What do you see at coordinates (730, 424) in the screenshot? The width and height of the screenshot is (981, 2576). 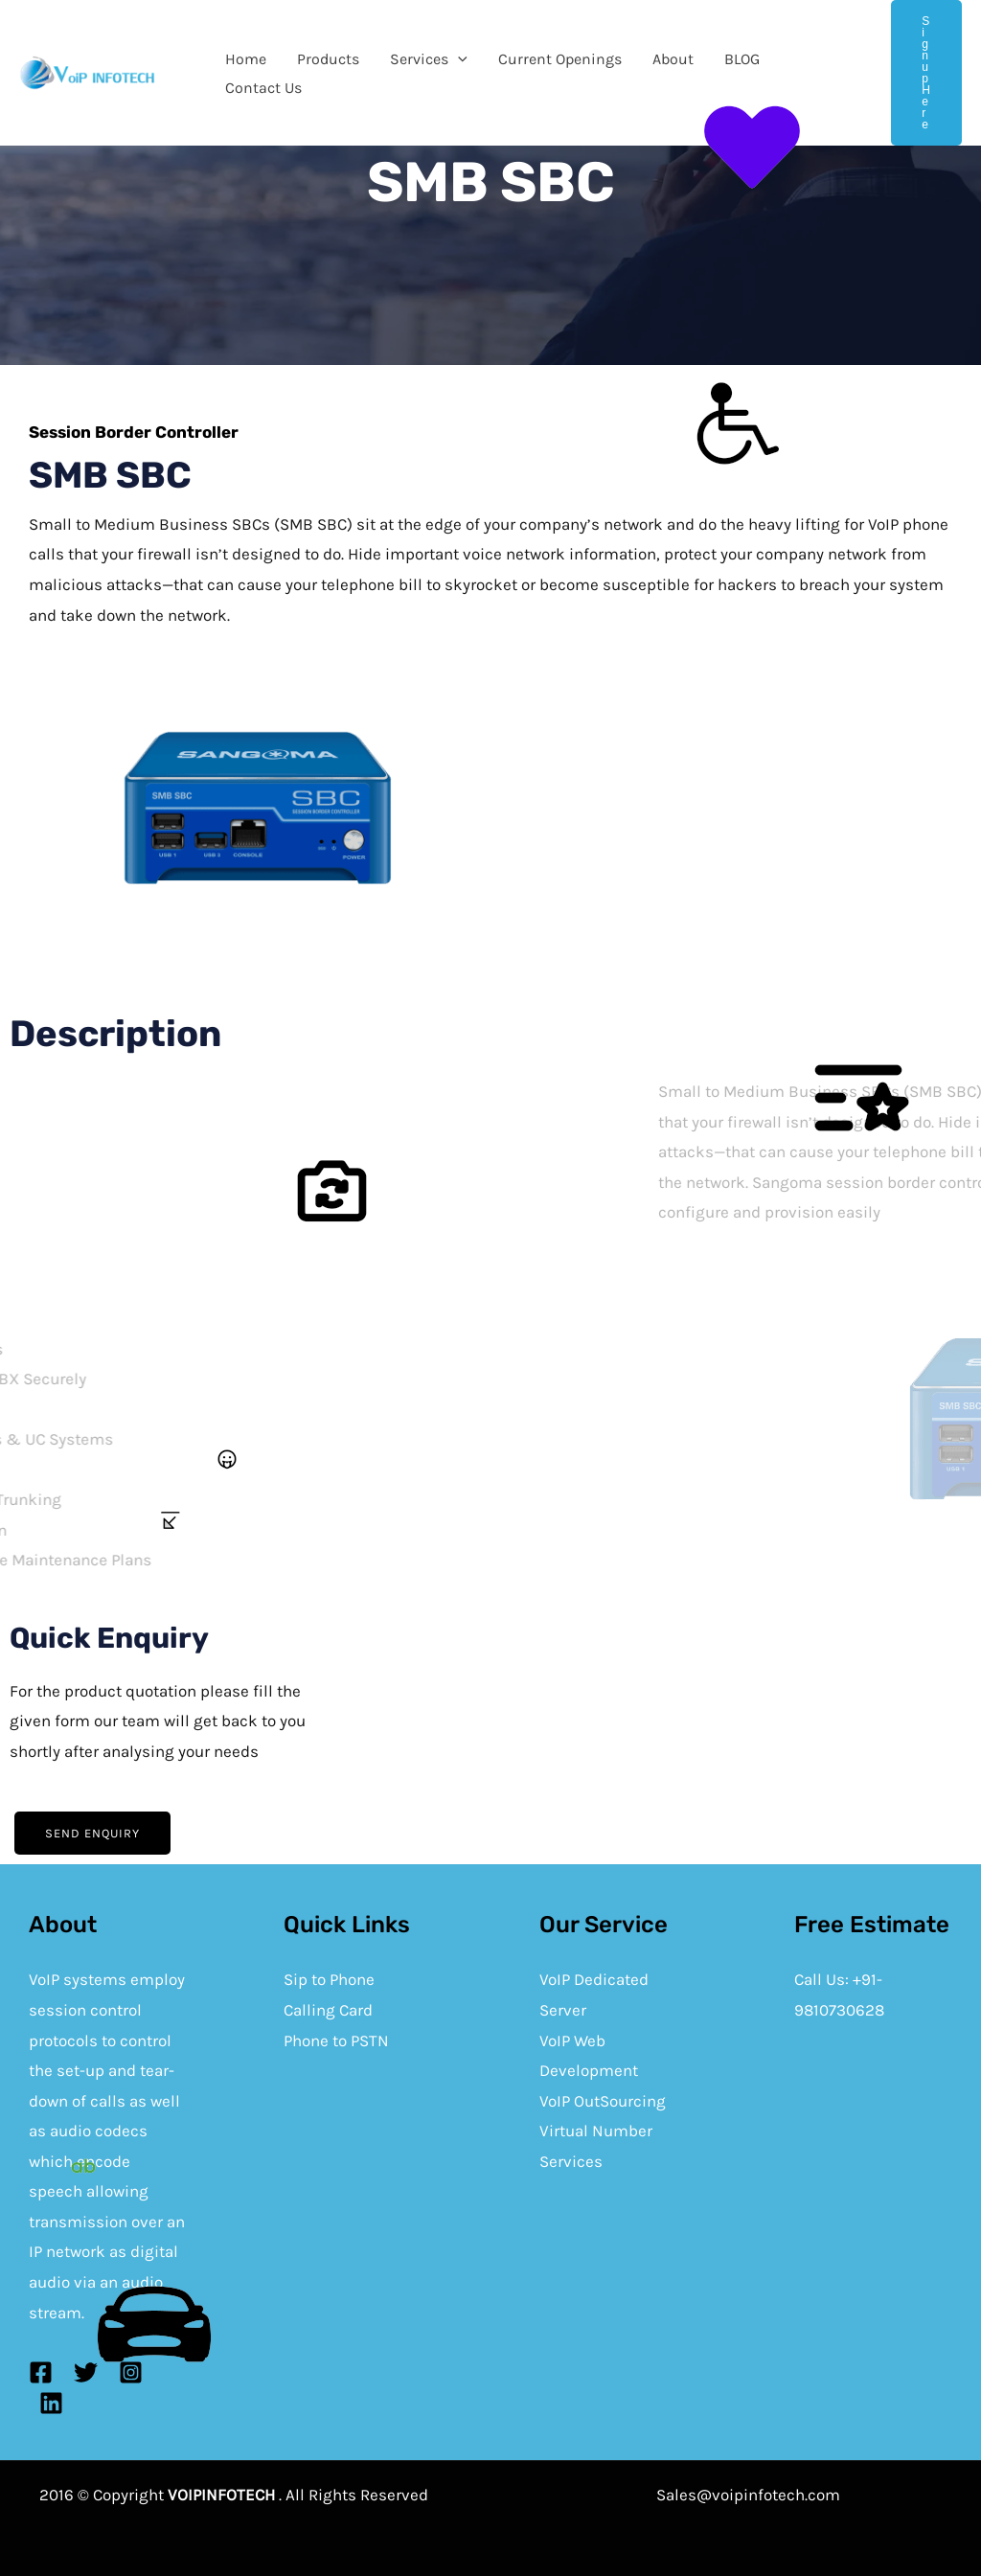 I see `indicates wheelchair accessible facility or entrance` at bounding box center [730, 424].